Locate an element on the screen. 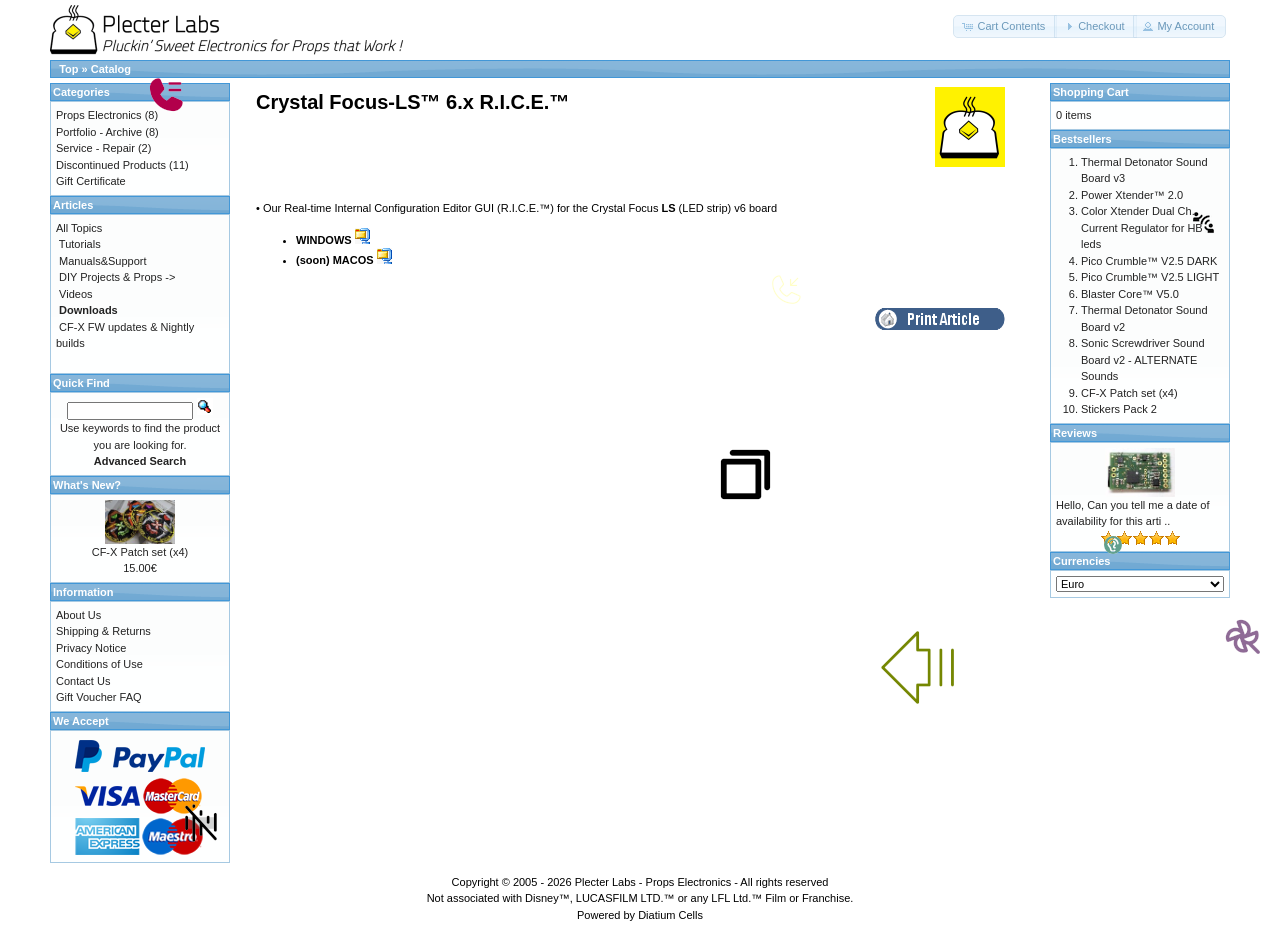  audio waveform disabled or muted is located at coordinates (201, 823).